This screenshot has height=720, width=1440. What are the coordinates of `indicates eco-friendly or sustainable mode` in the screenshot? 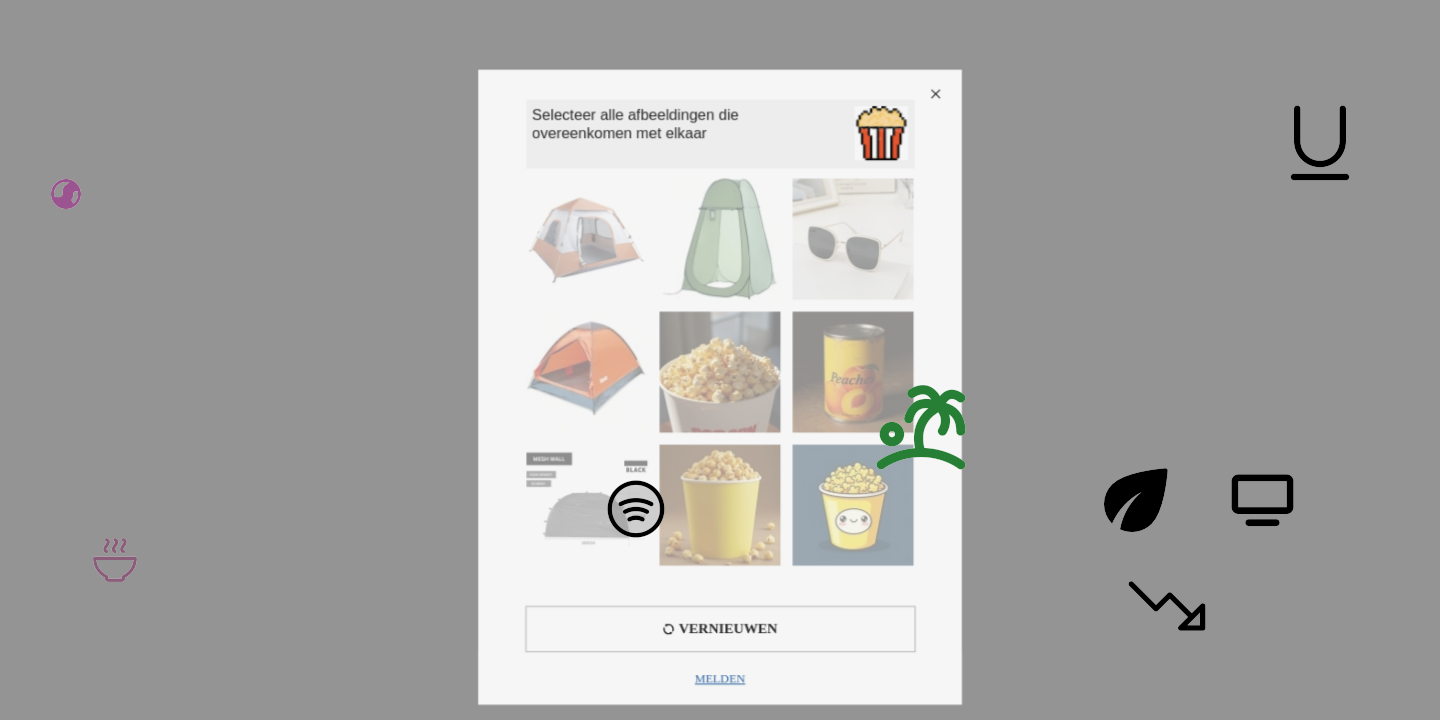 It's located at (1136, 500).